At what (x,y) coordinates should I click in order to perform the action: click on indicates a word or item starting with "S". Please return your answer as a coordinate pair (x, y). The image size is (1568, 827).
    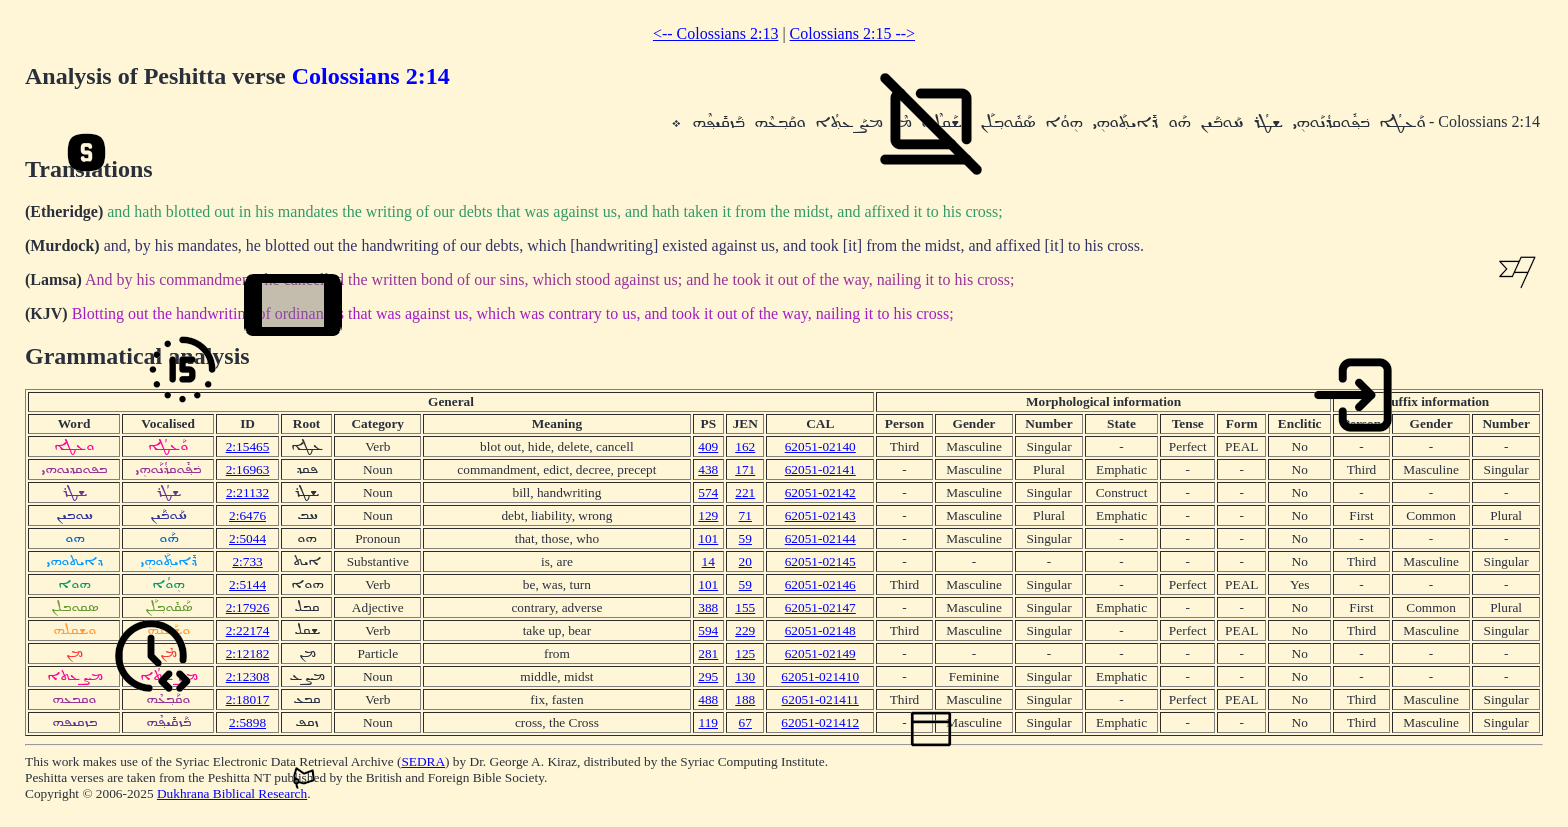
    Looking at the image, I should click on (86, 152).